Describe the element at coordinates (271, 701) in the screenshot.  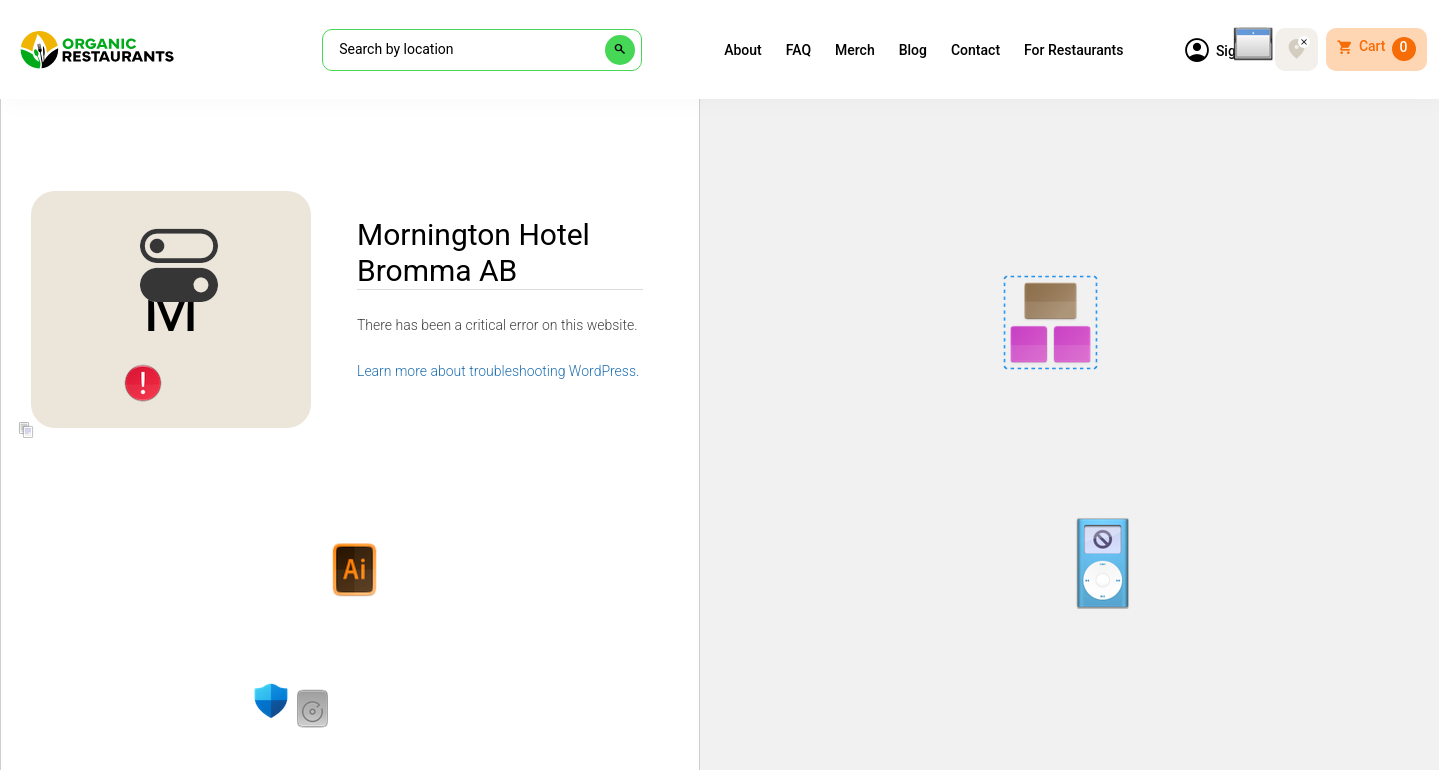
I see `windows defender security status` at that location.